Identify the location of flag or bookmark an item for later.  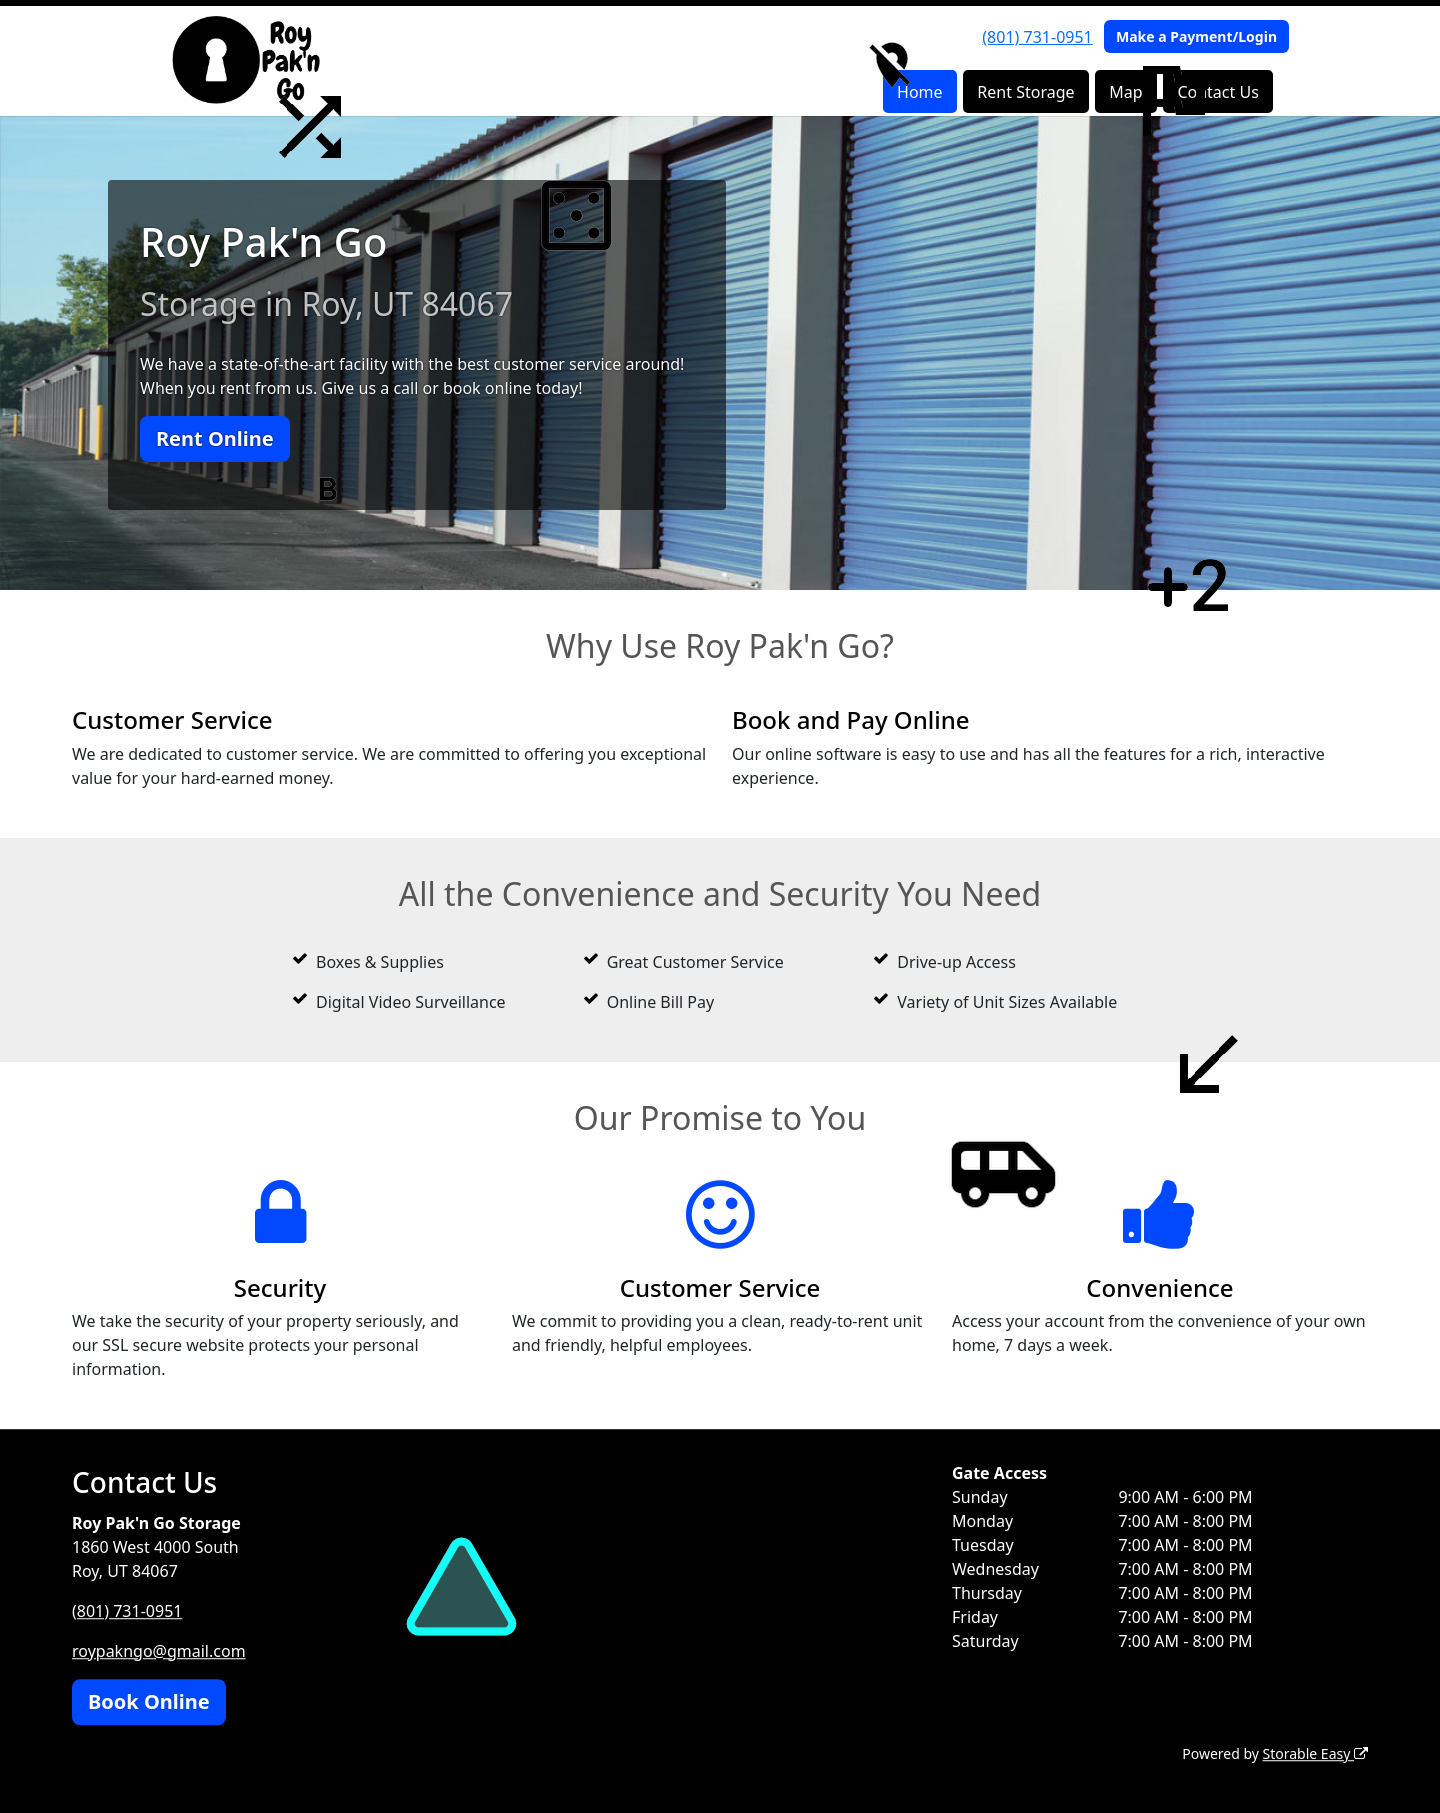
(1171, 98).